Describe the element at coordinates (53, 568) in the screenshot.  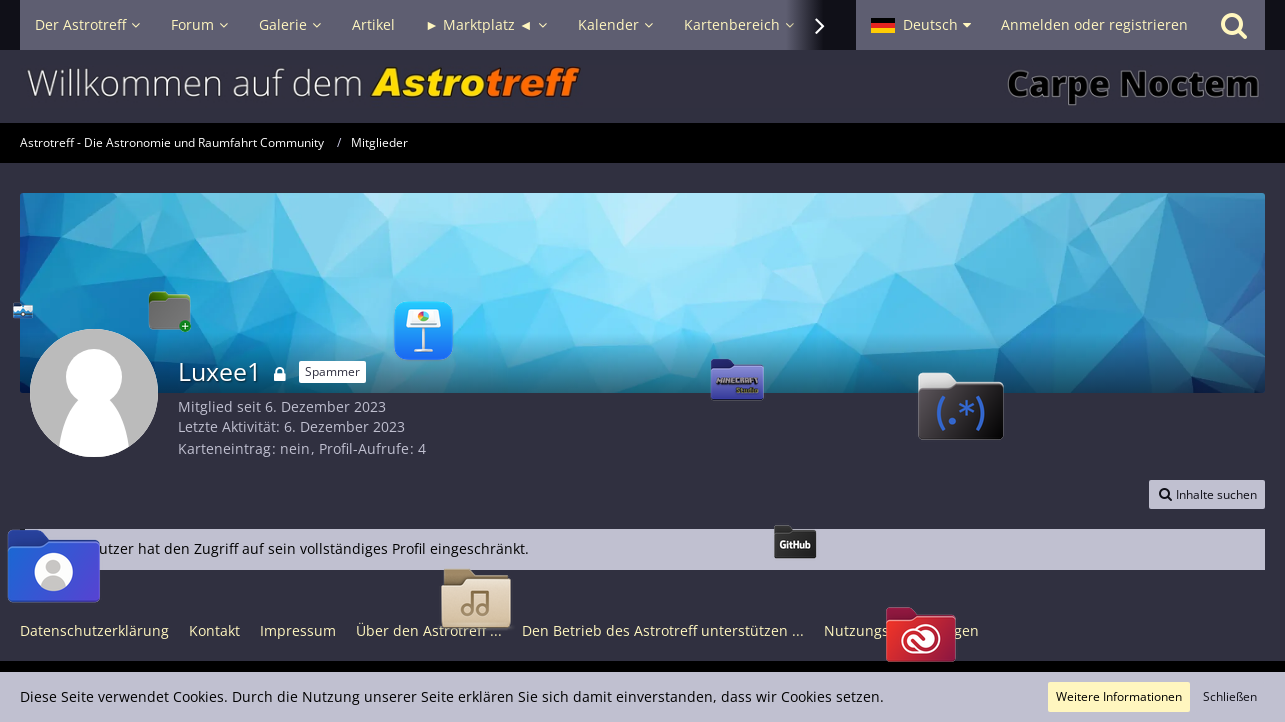
I see `open user profile folder` at that location.